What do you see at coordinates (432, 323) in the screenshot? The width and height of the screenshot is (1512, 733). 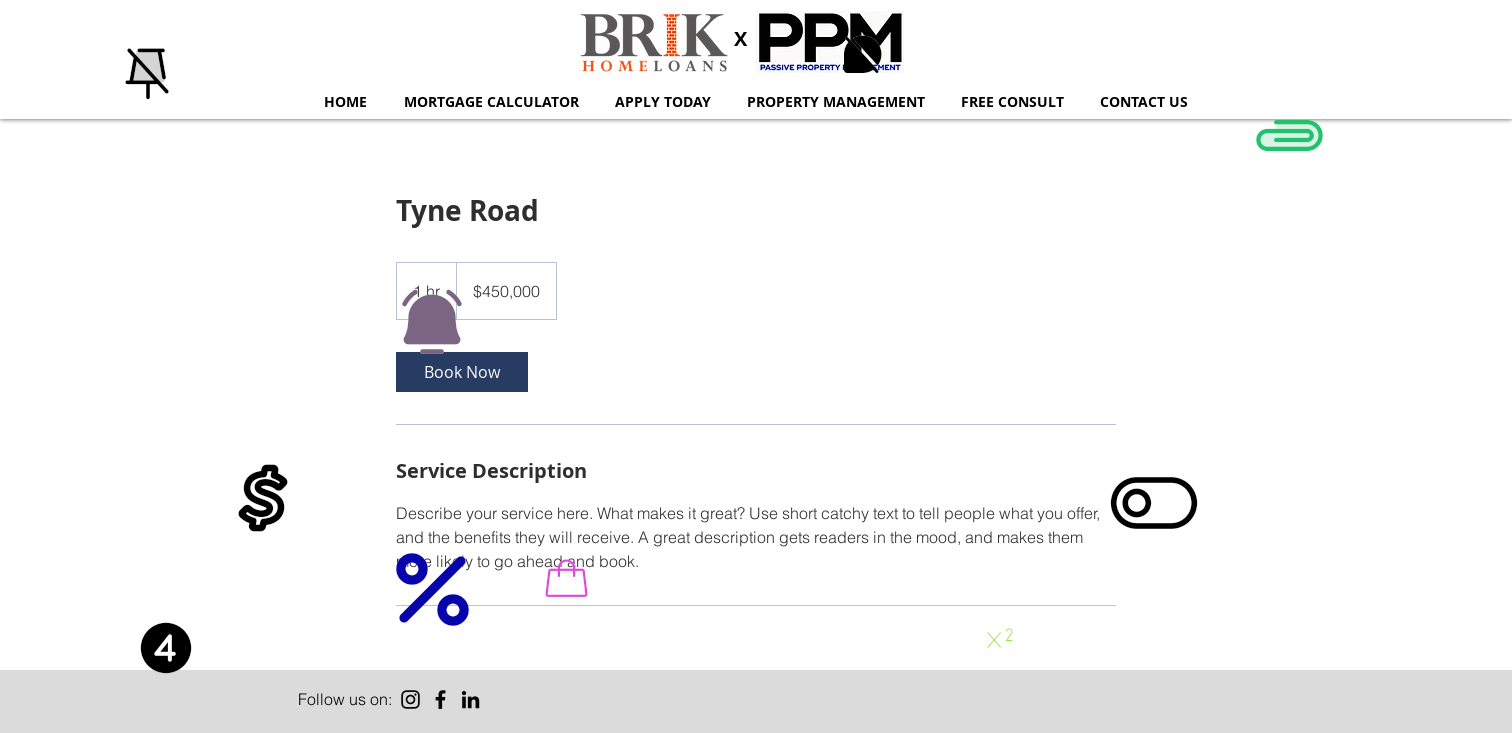 I see `indicates active notifications or alerts` at bounding box center [432, 323].